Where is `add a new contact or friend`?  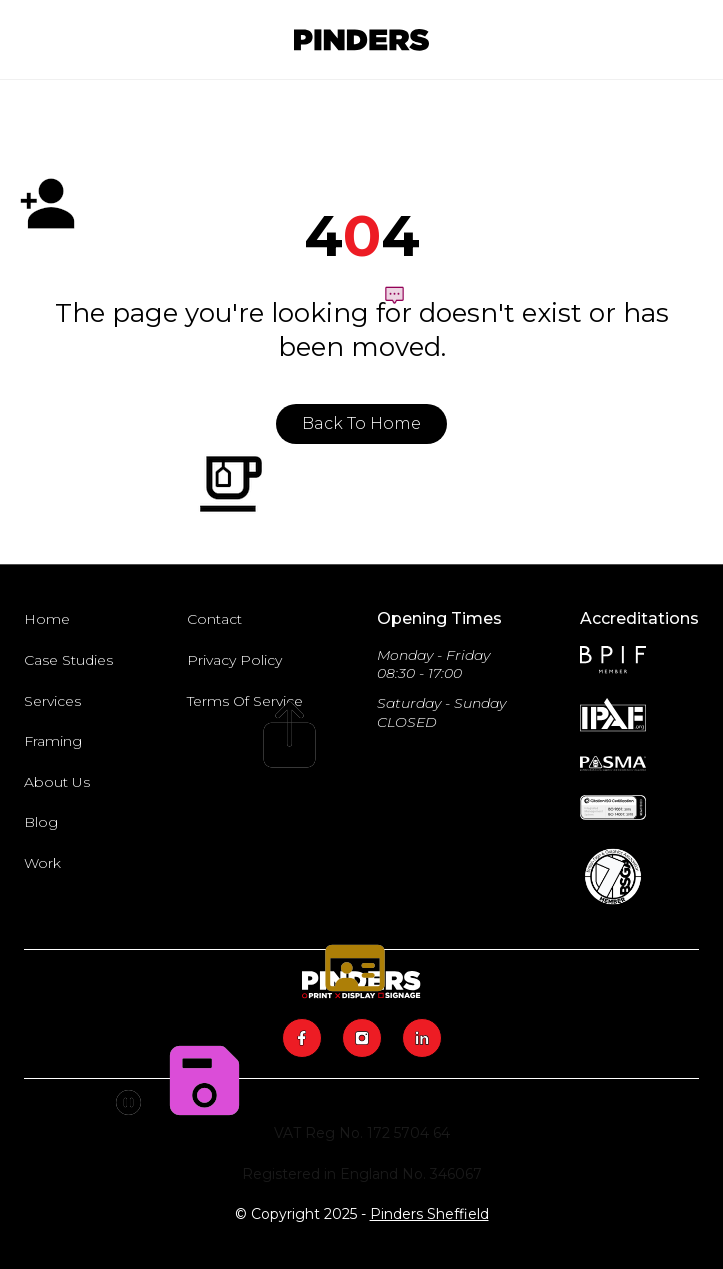 add a new contact or friend is located at coordinates (47, 203).